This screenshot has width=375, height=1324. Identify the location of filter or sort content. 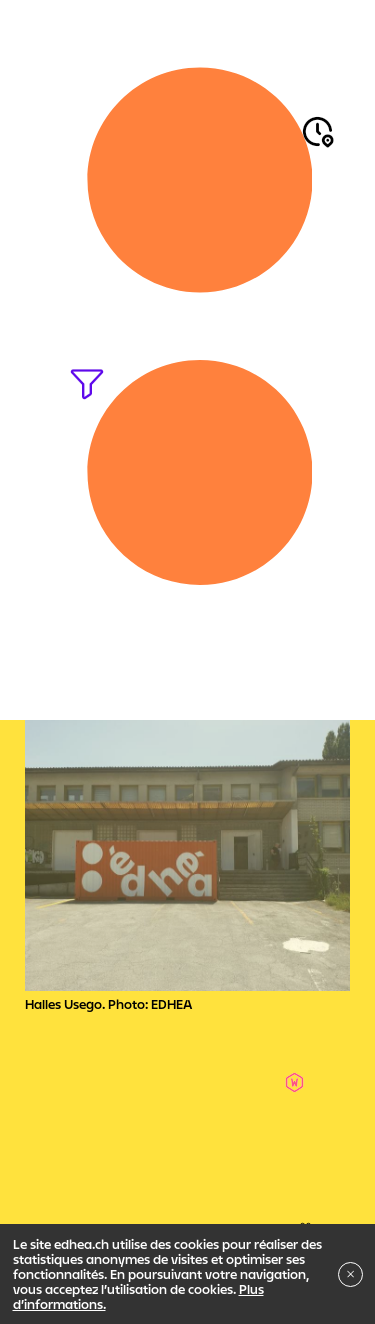
(87, 383).